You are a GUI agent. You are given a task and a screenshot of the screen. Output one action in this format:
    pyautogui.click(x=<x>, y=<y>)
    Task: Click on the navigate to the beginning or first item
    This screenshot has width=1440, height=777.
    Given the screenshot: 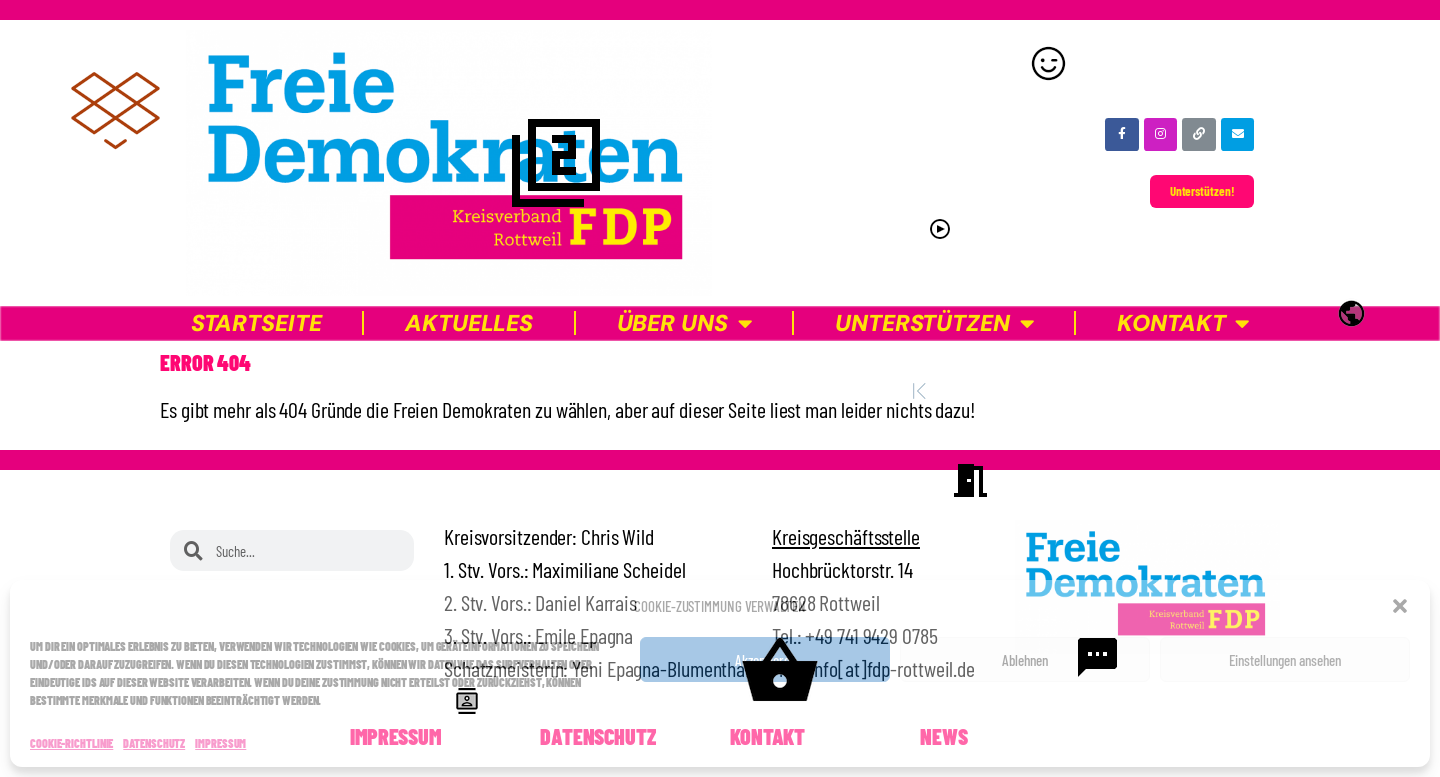 What is the action you would take?
    pyautogui.click(x=919, y=391)
    